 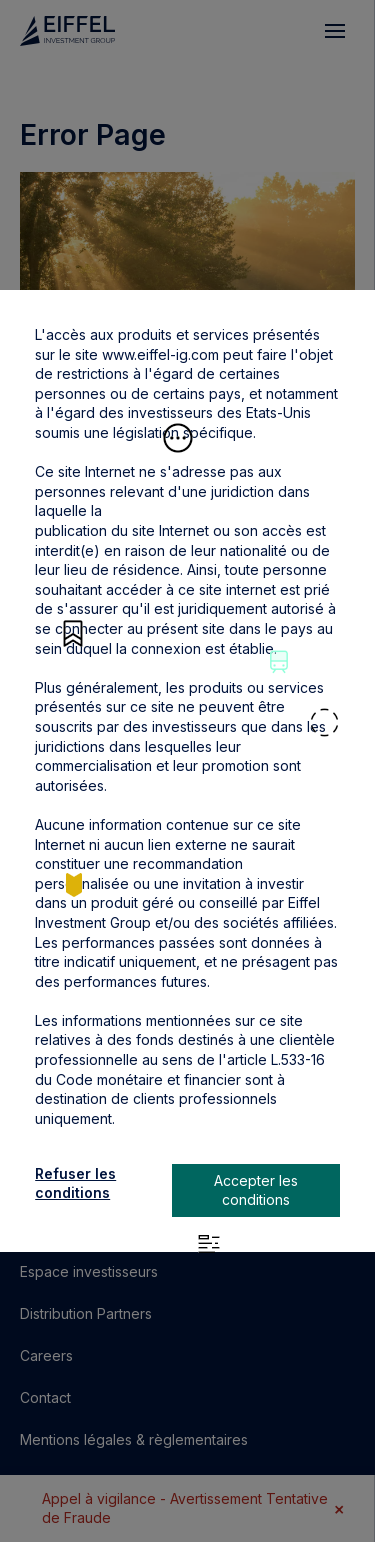 What do you see at coordinates (209, 1244) in the screenshot?
I see `indicates a keyword or reserved word in code` at bounding box center [209, 1244].